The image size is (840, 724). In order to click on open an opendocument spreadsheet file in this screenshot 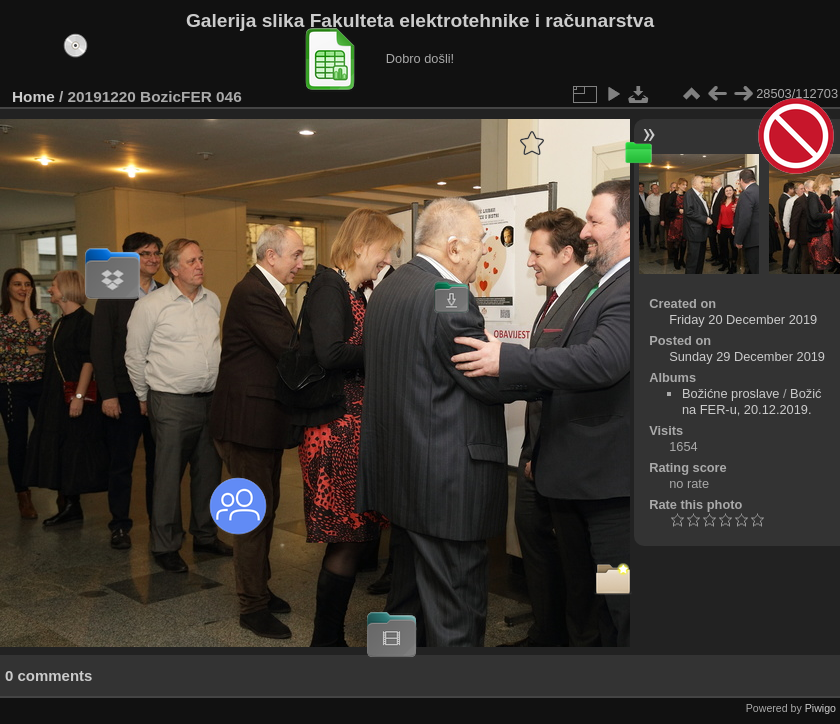, I will do `click(330, 59)`.